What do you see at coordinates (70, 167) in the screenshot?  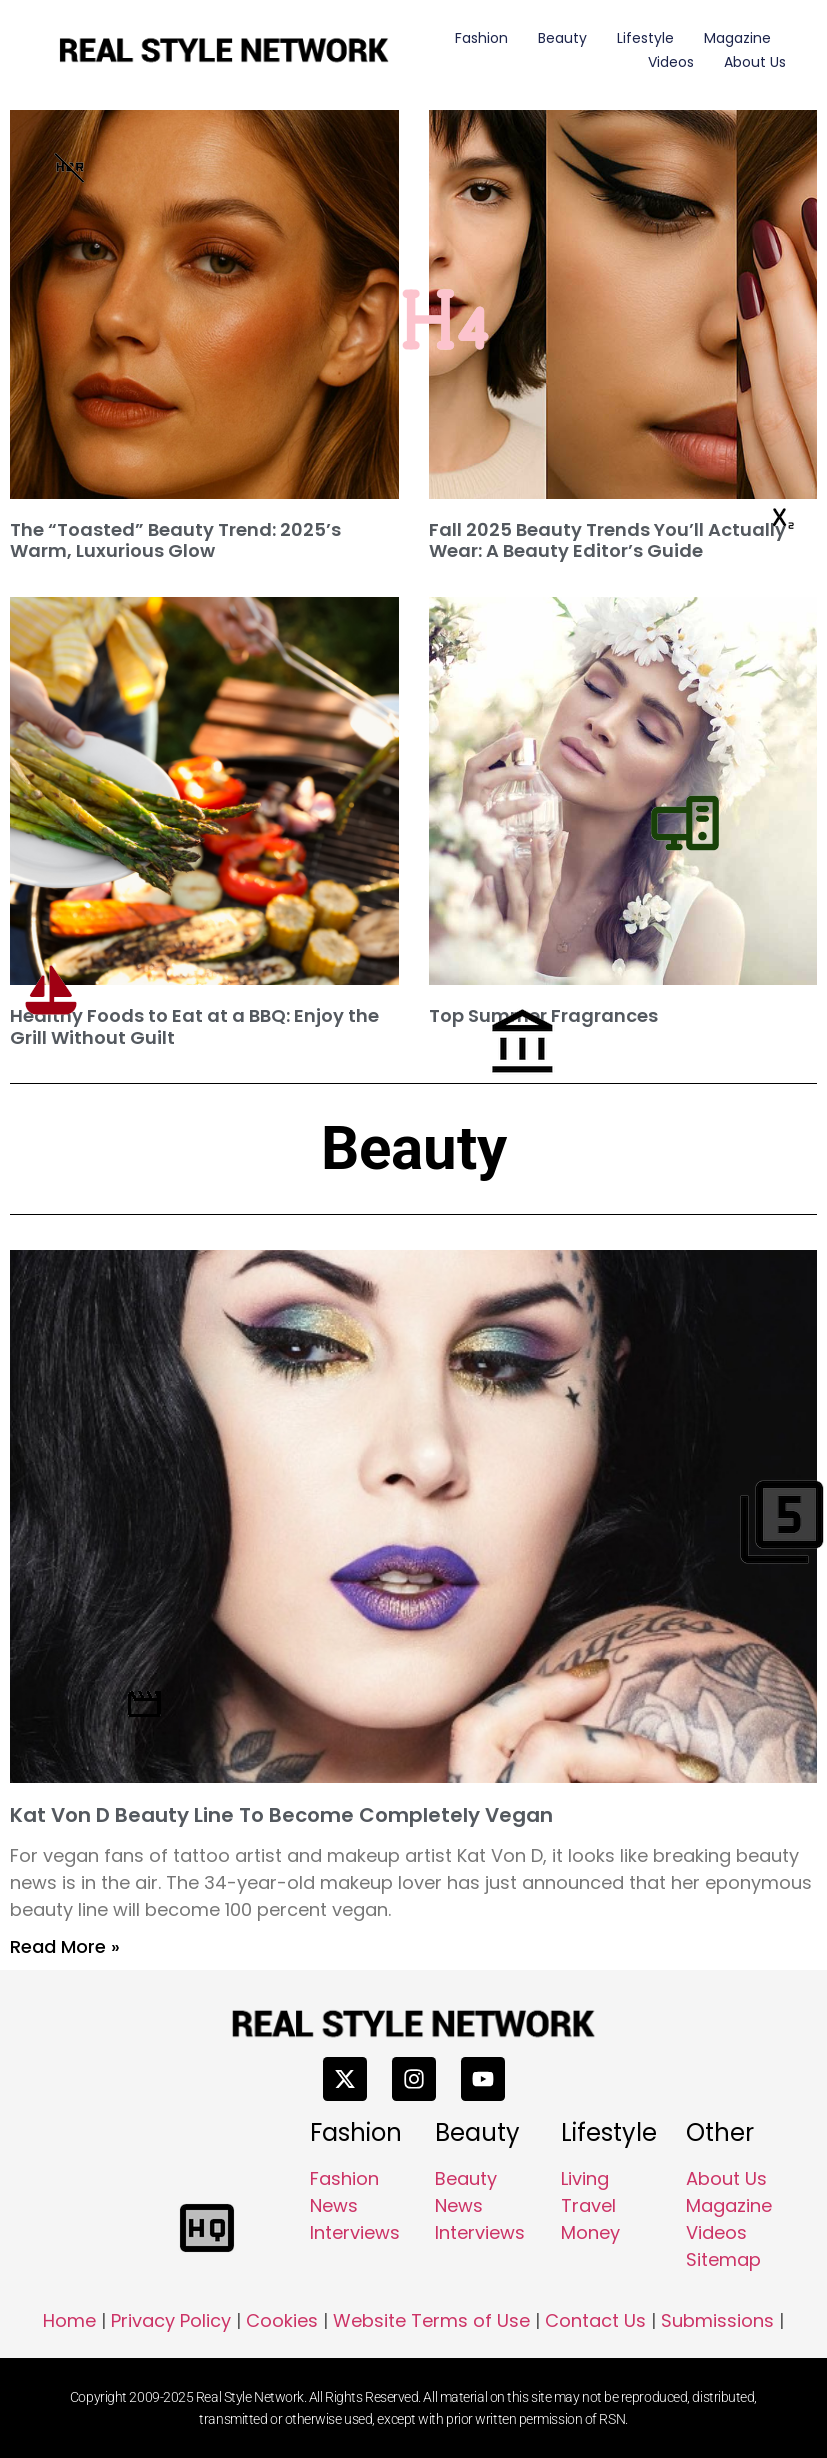 I see `disable HDR mode in camera settings` at bounding box center [70, 167].